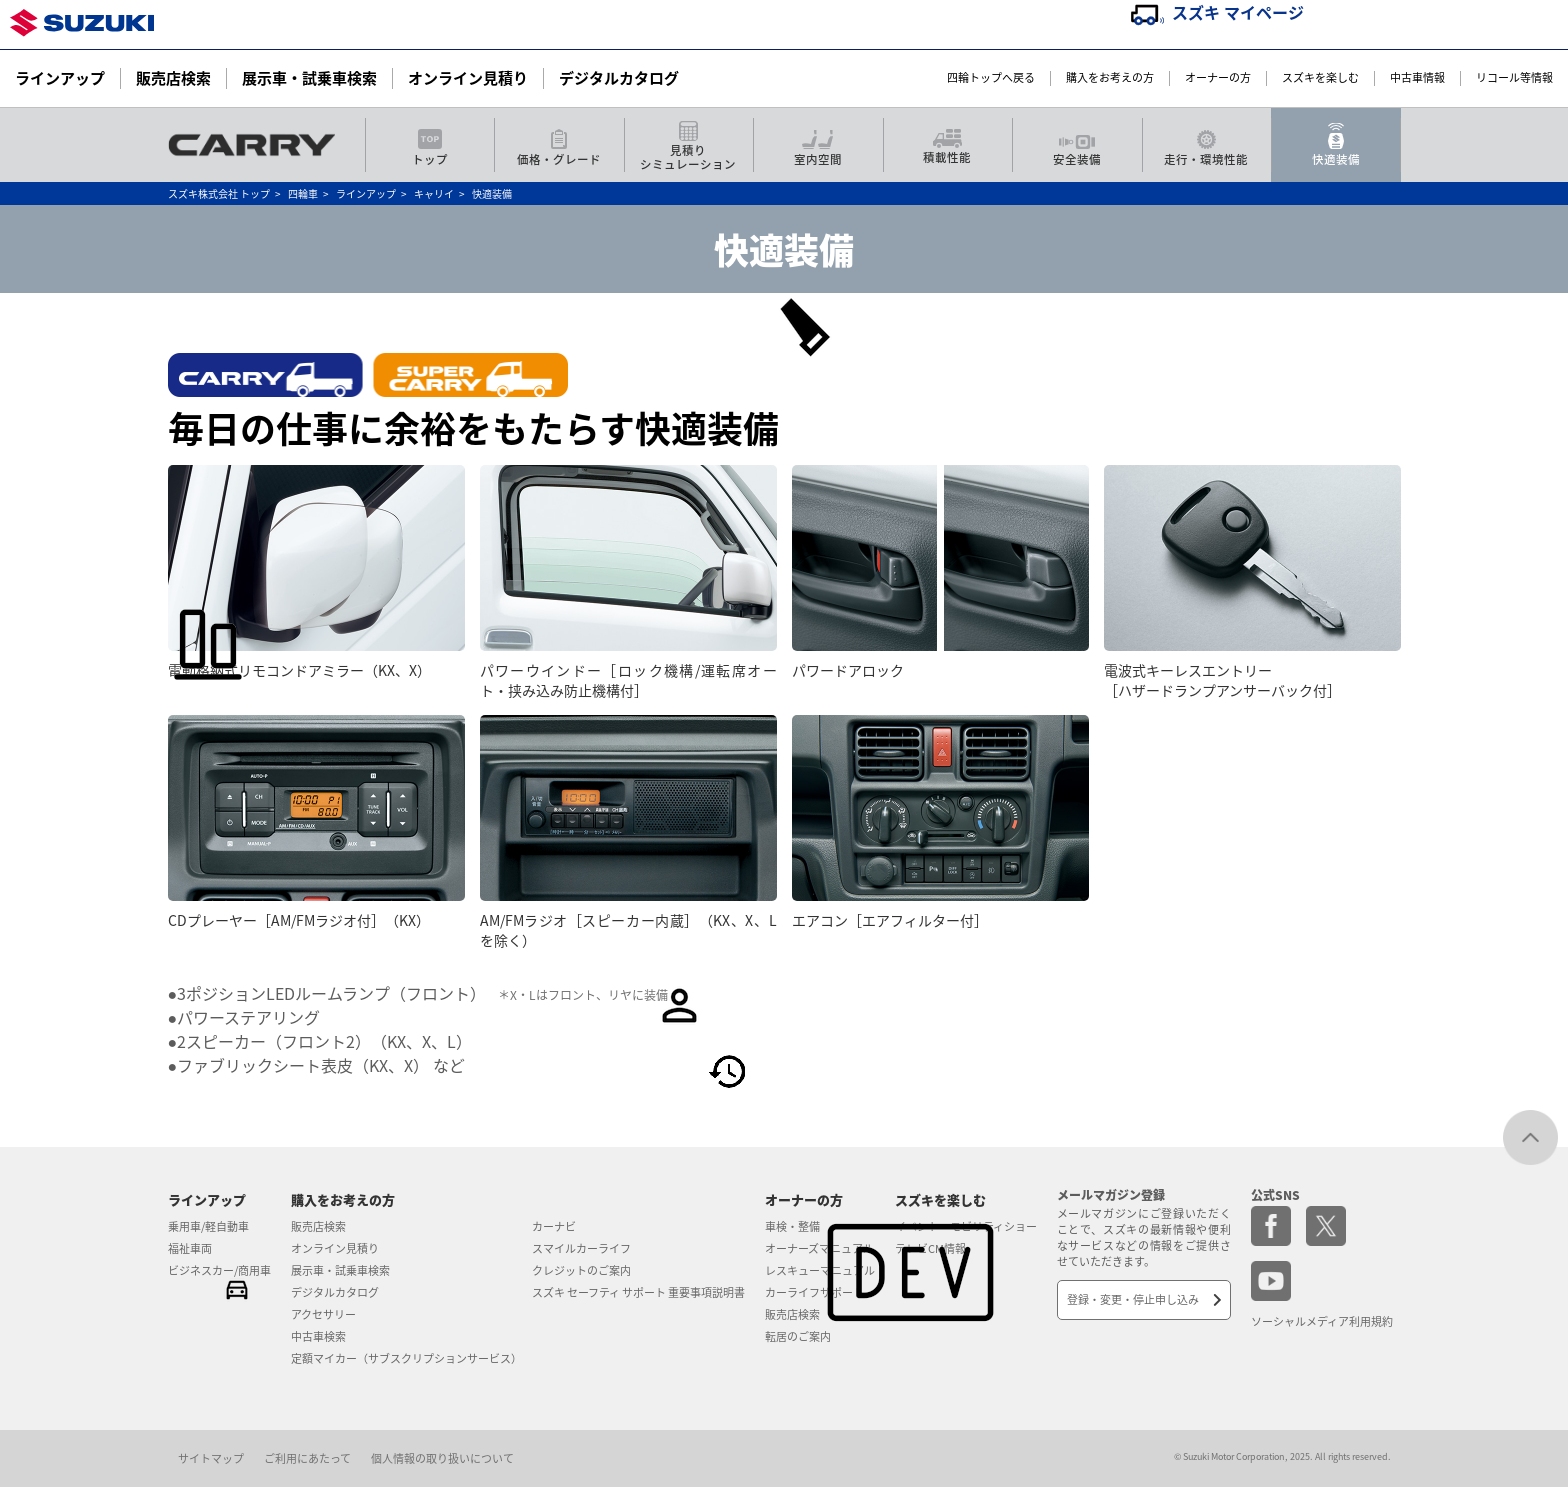  What do you see at coordinates (208, 646) in the screenshot?
I see `align selected objects to the bottom edge` at bounding box center [208, 646].